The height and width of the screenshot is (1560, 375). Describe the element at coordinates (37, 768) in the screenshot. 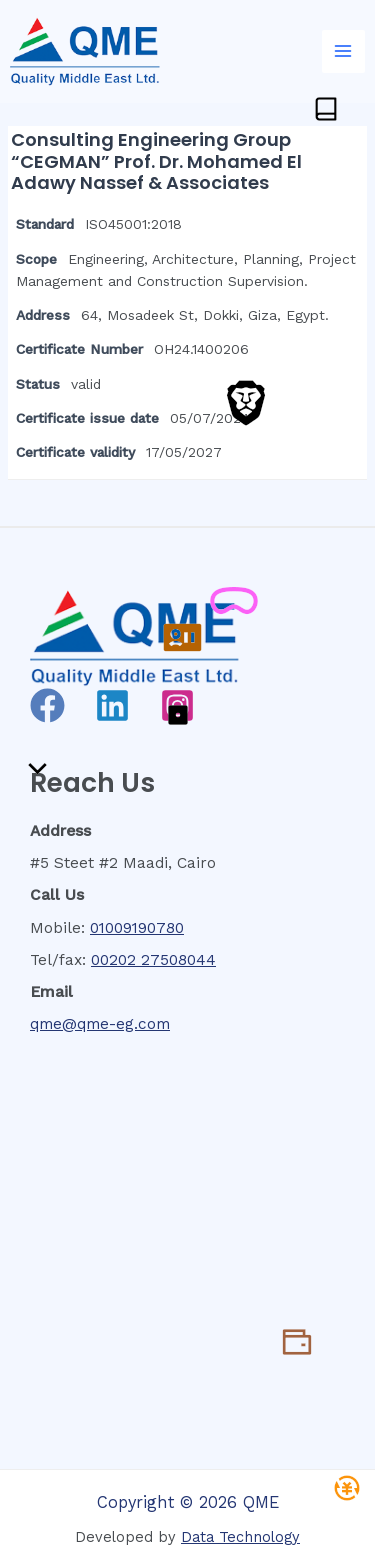

I see `expand dropdown menu` at that location.